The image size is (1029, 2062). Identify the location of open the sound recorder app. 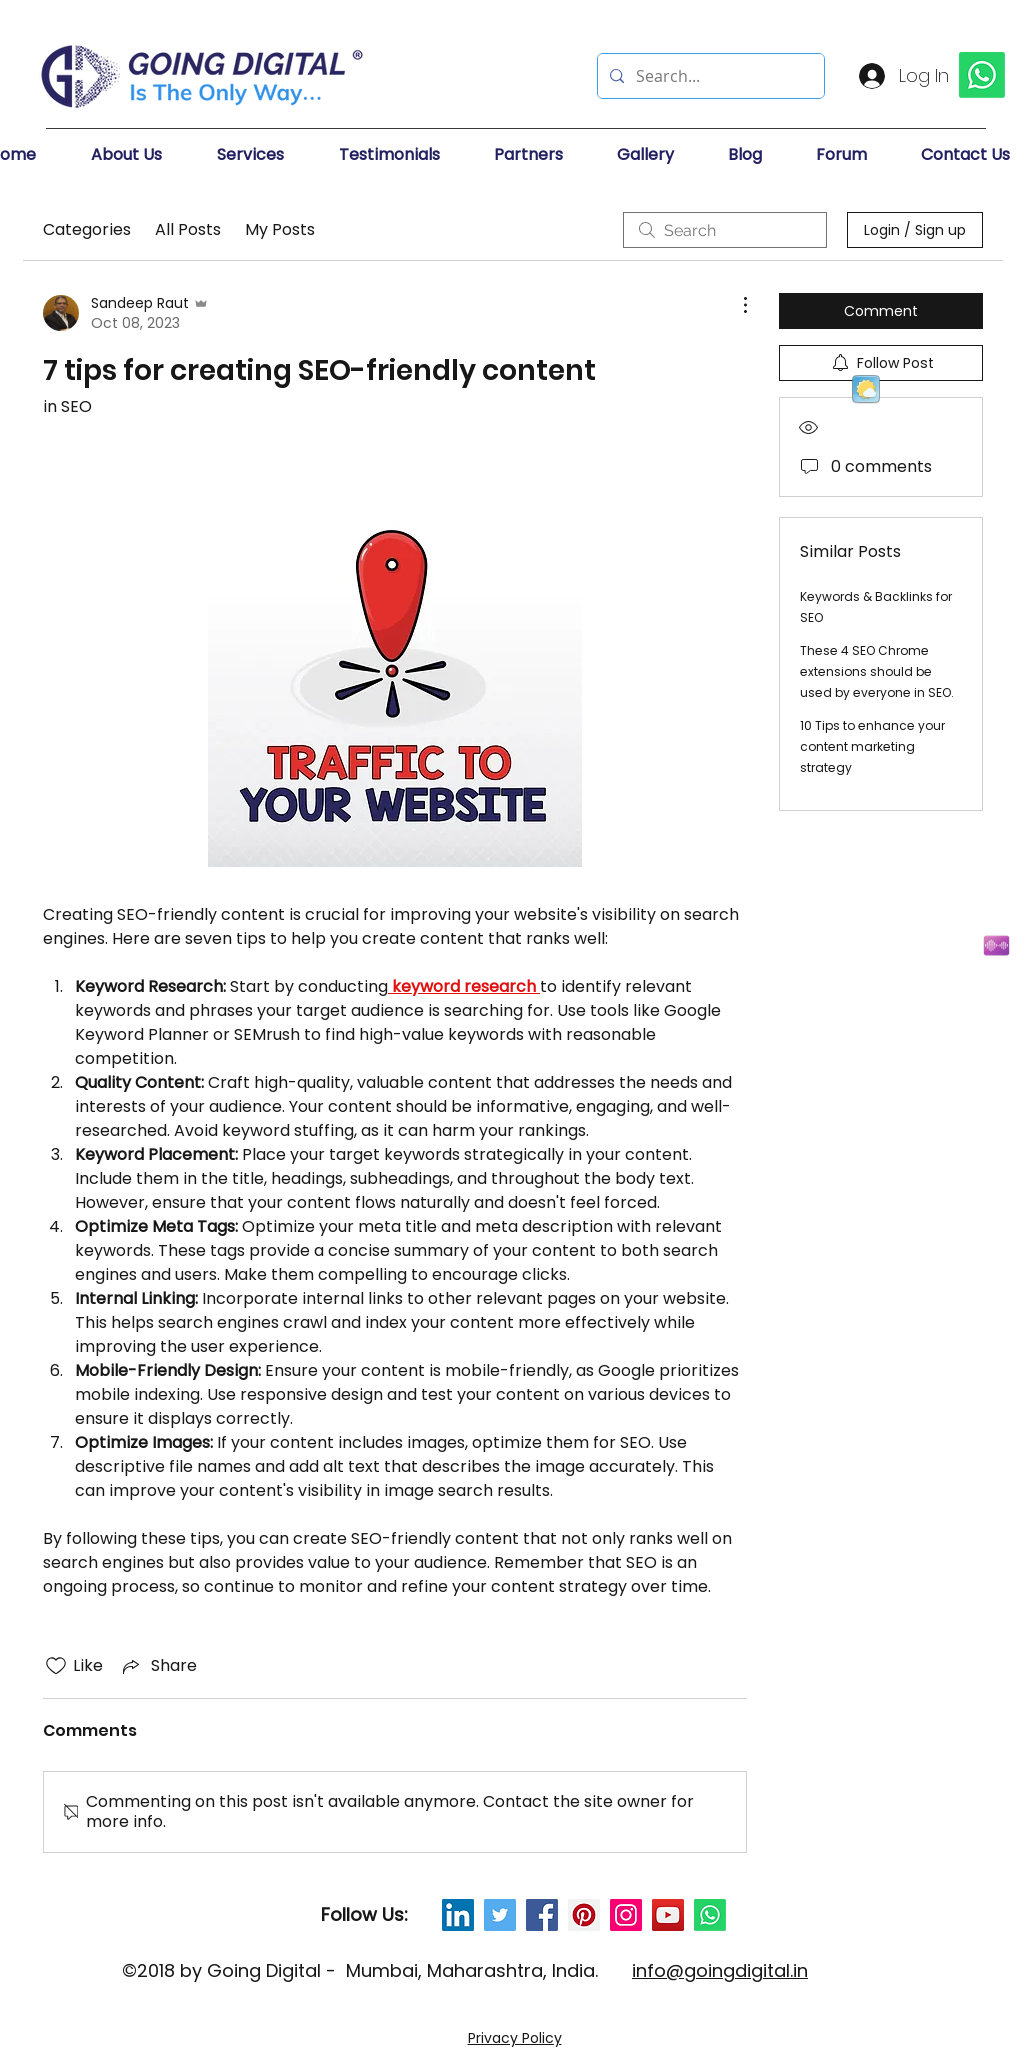
(996, 945).